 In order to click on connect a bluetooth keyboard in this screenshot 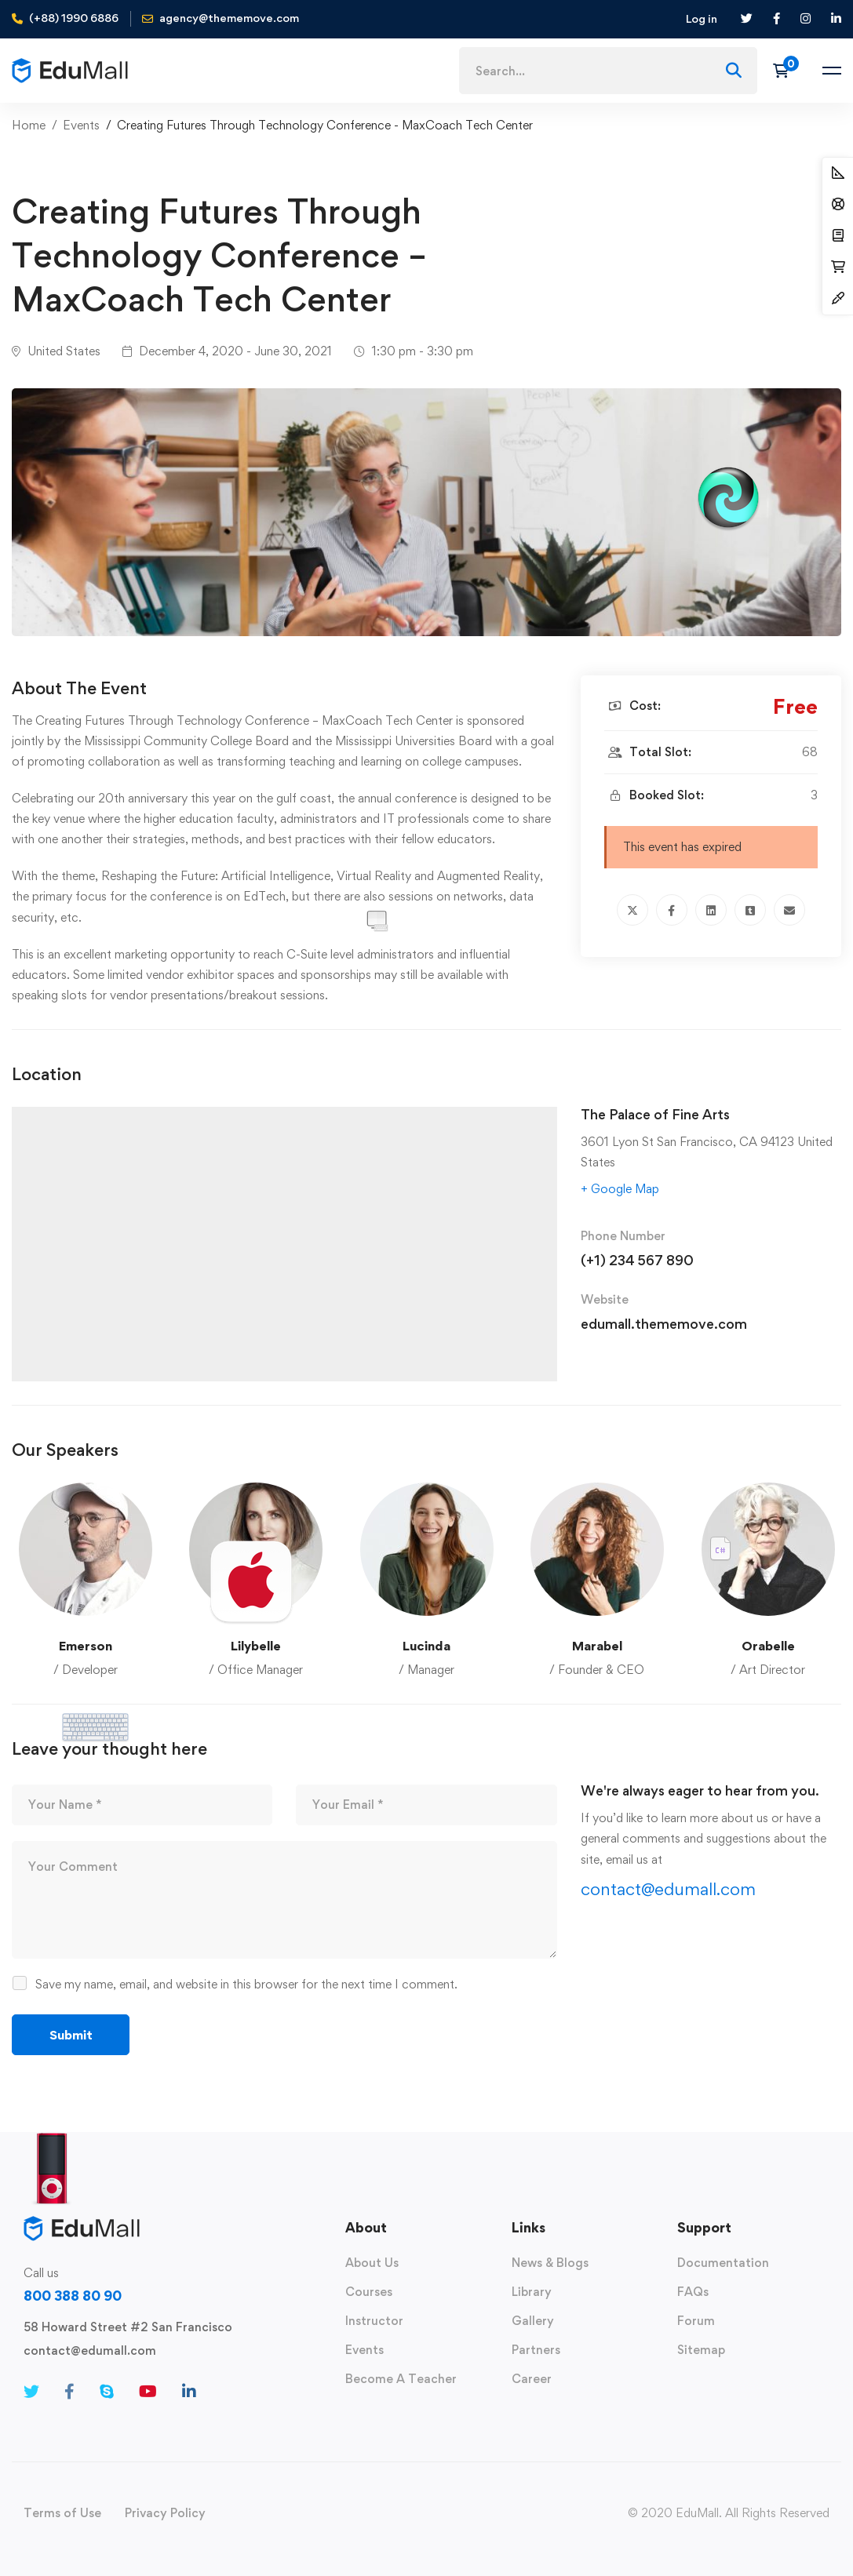, I will do `click(95, 1726)`.